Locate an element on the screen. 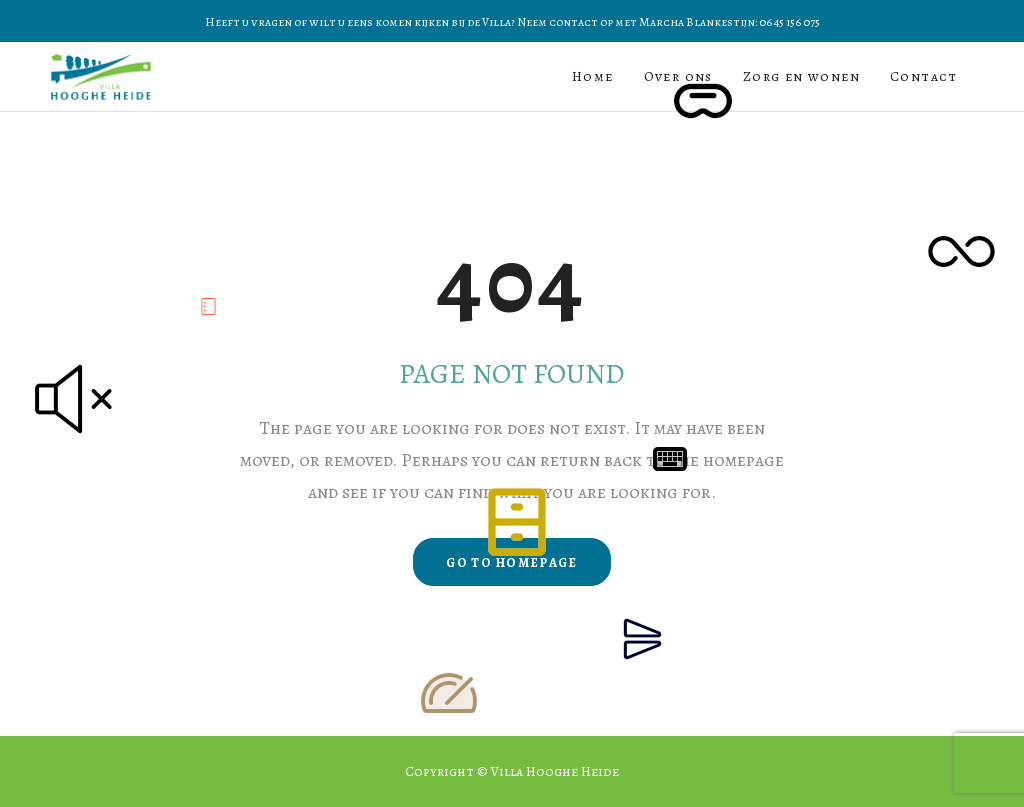  open on-screen keyboard is located at coordinates (670, 459).